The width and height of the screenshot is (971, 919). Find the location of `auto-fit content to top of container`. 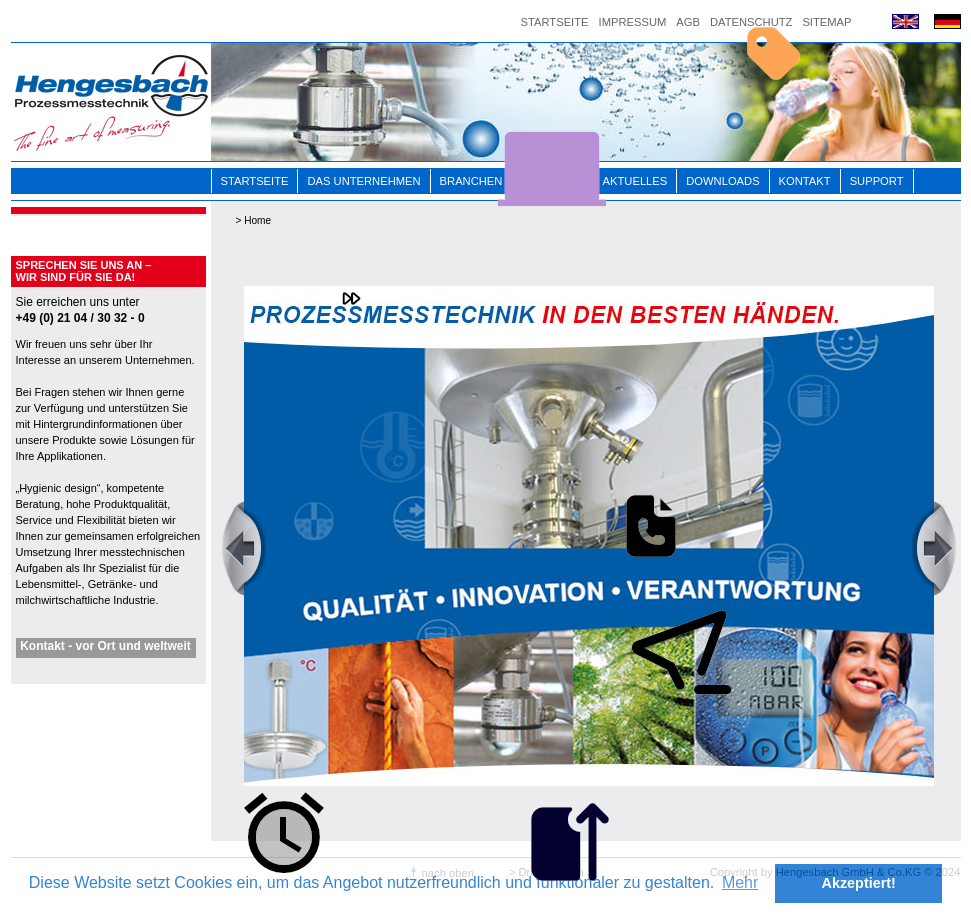

auto-fit content to top of container is located at coordinates (568, 844).